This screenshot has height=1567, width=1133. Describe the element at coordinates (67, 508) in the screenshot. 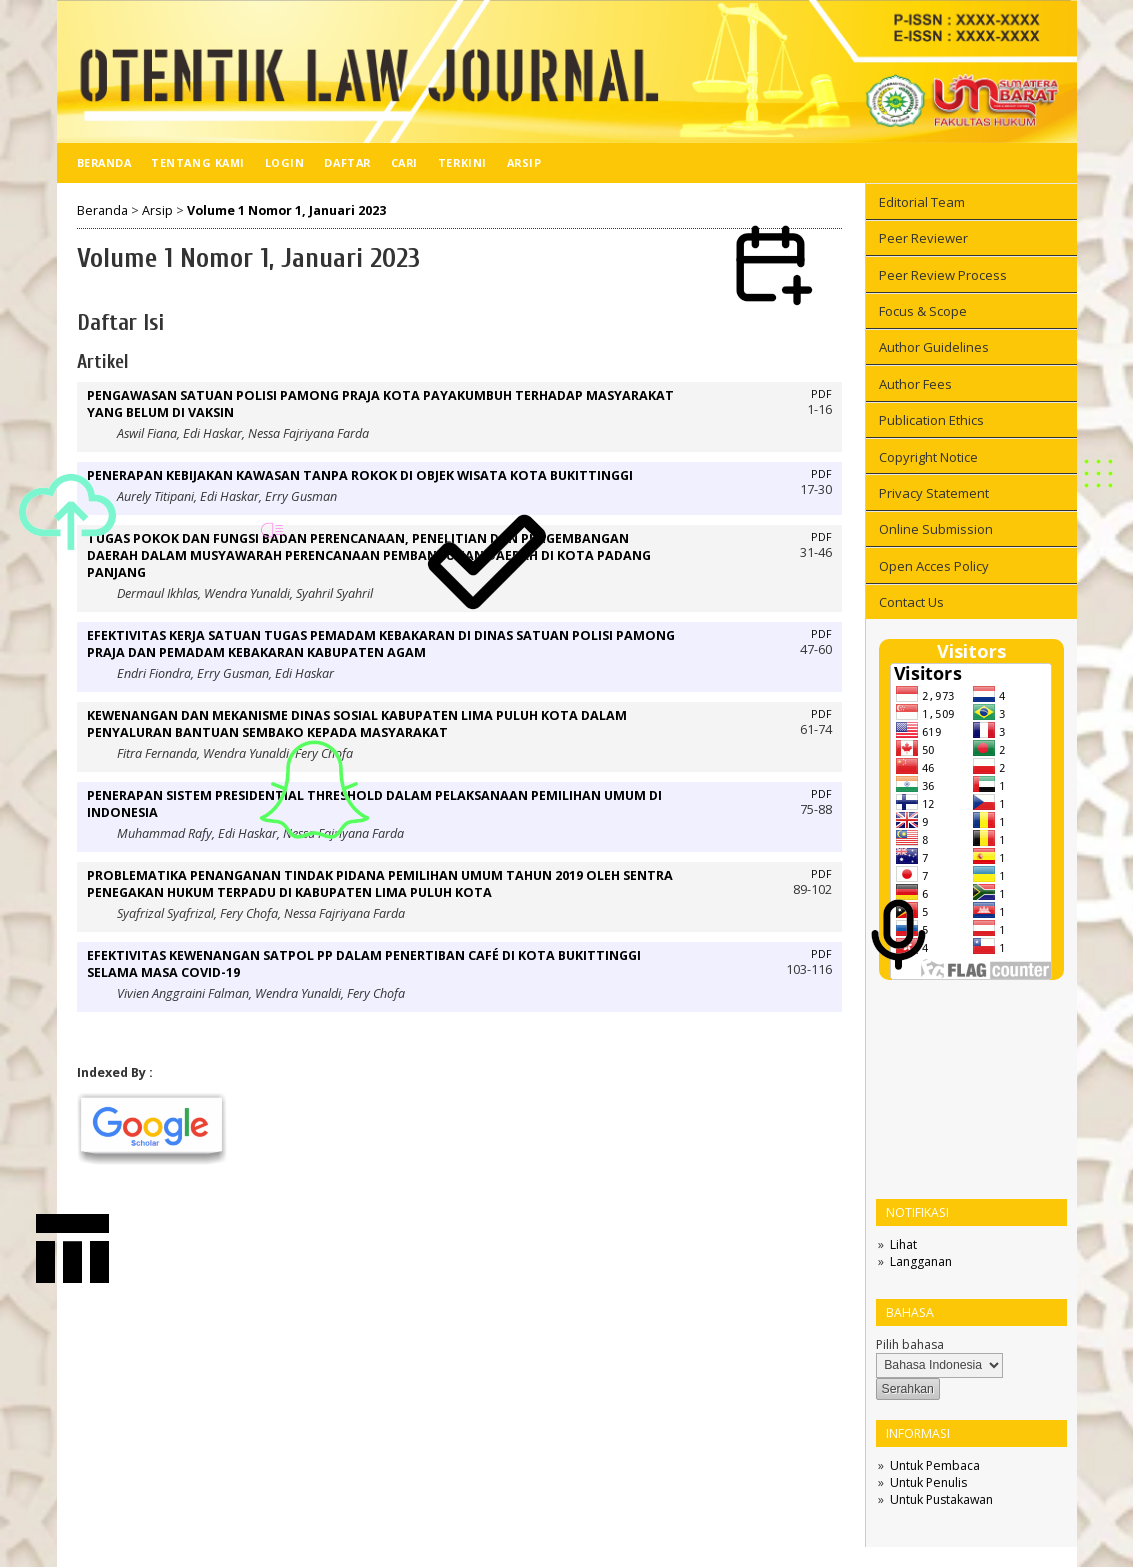

I see `upload file to cloud storage` at that location.